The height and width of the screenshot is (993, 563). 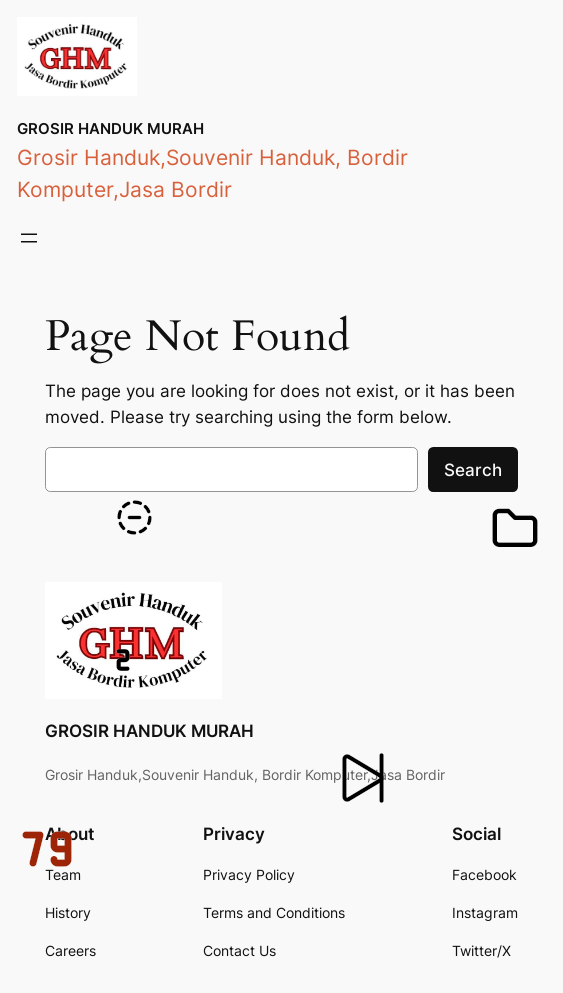 What do you see at coordinates (47, 849) in the screenshot?
I see `indicates item number 79 in a list or sequence` at bounding box center [47, 849].